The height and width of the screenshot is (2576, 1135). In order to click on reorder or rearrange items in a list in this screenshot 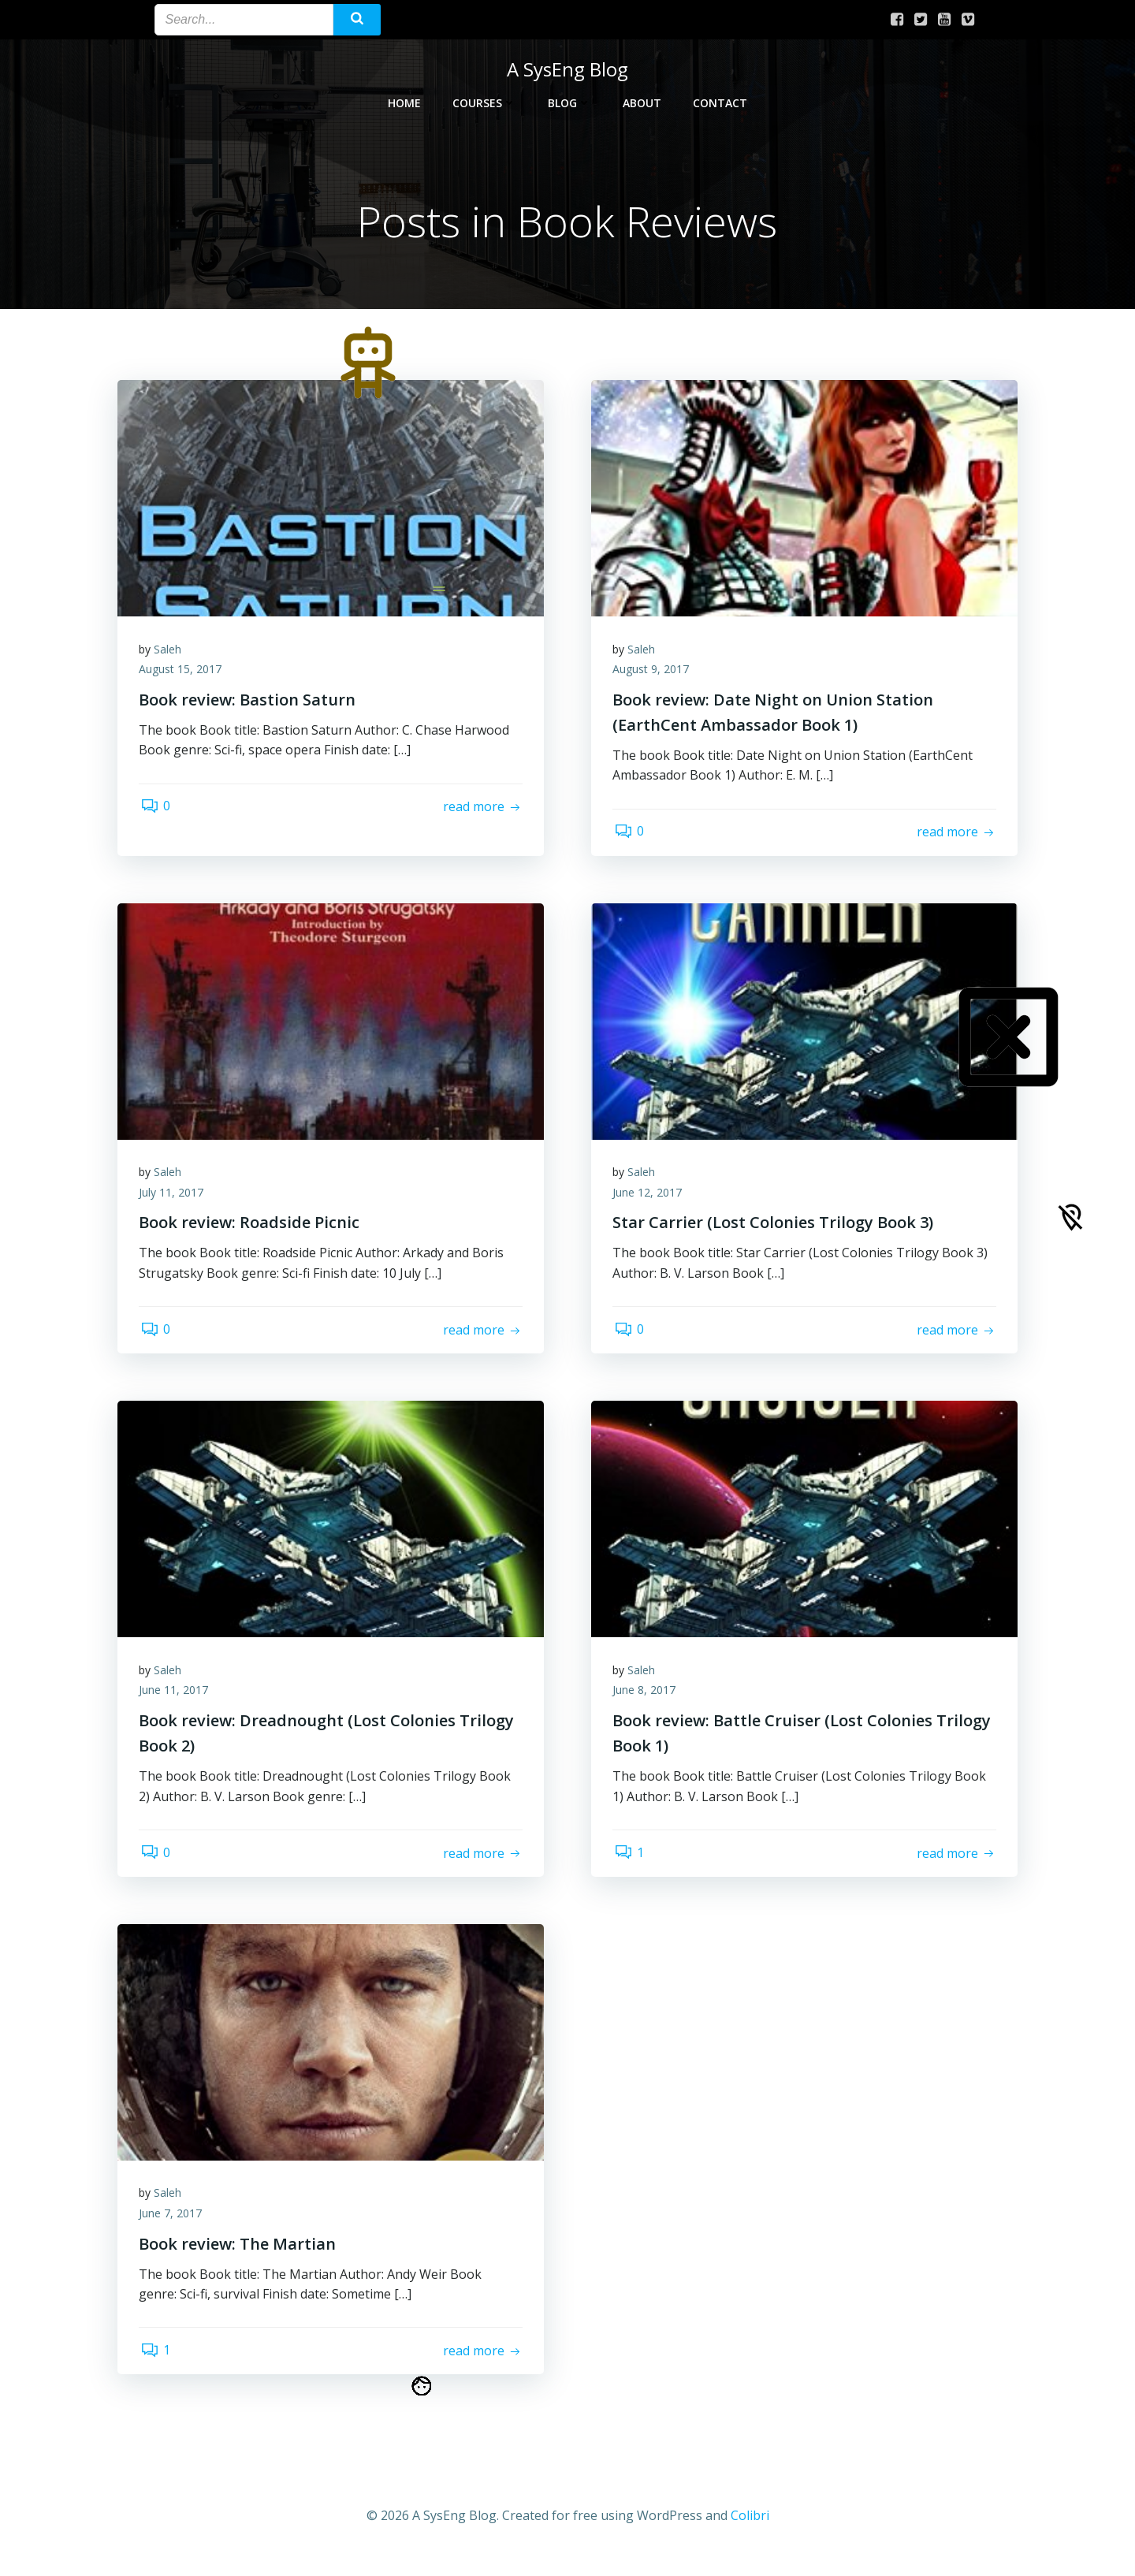, I will do `click(439, 589)`.